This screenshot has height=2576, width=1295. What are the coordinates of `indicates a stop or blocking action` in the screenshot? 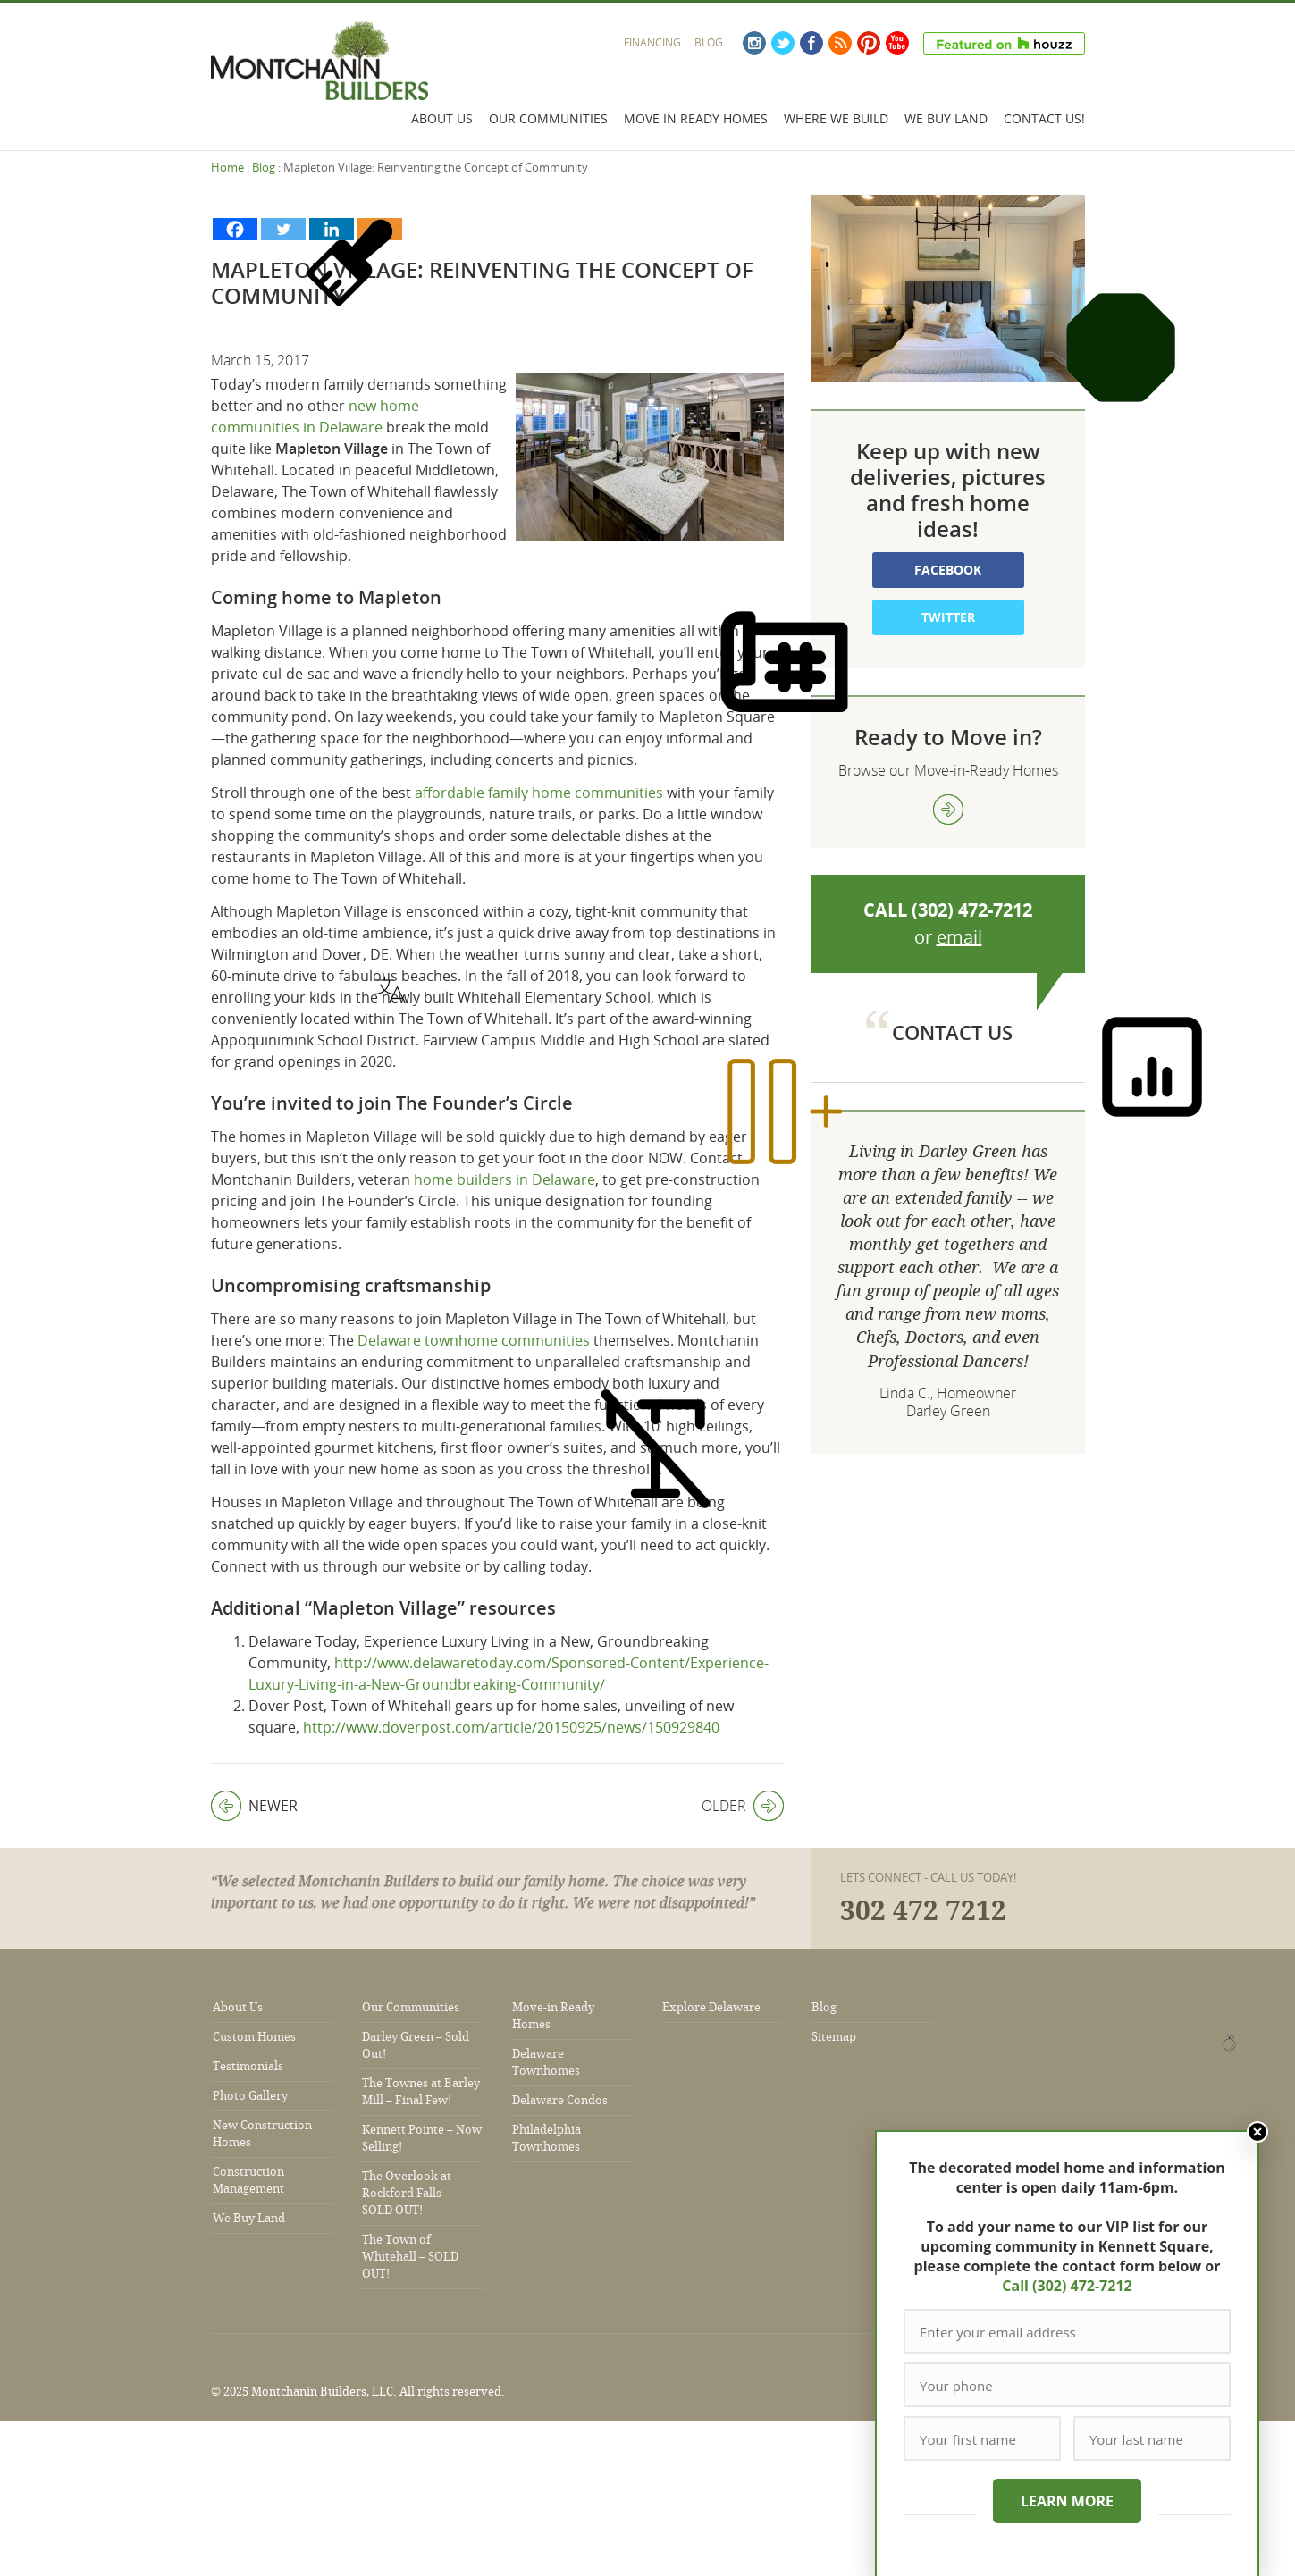 It's located at (1121, 348).